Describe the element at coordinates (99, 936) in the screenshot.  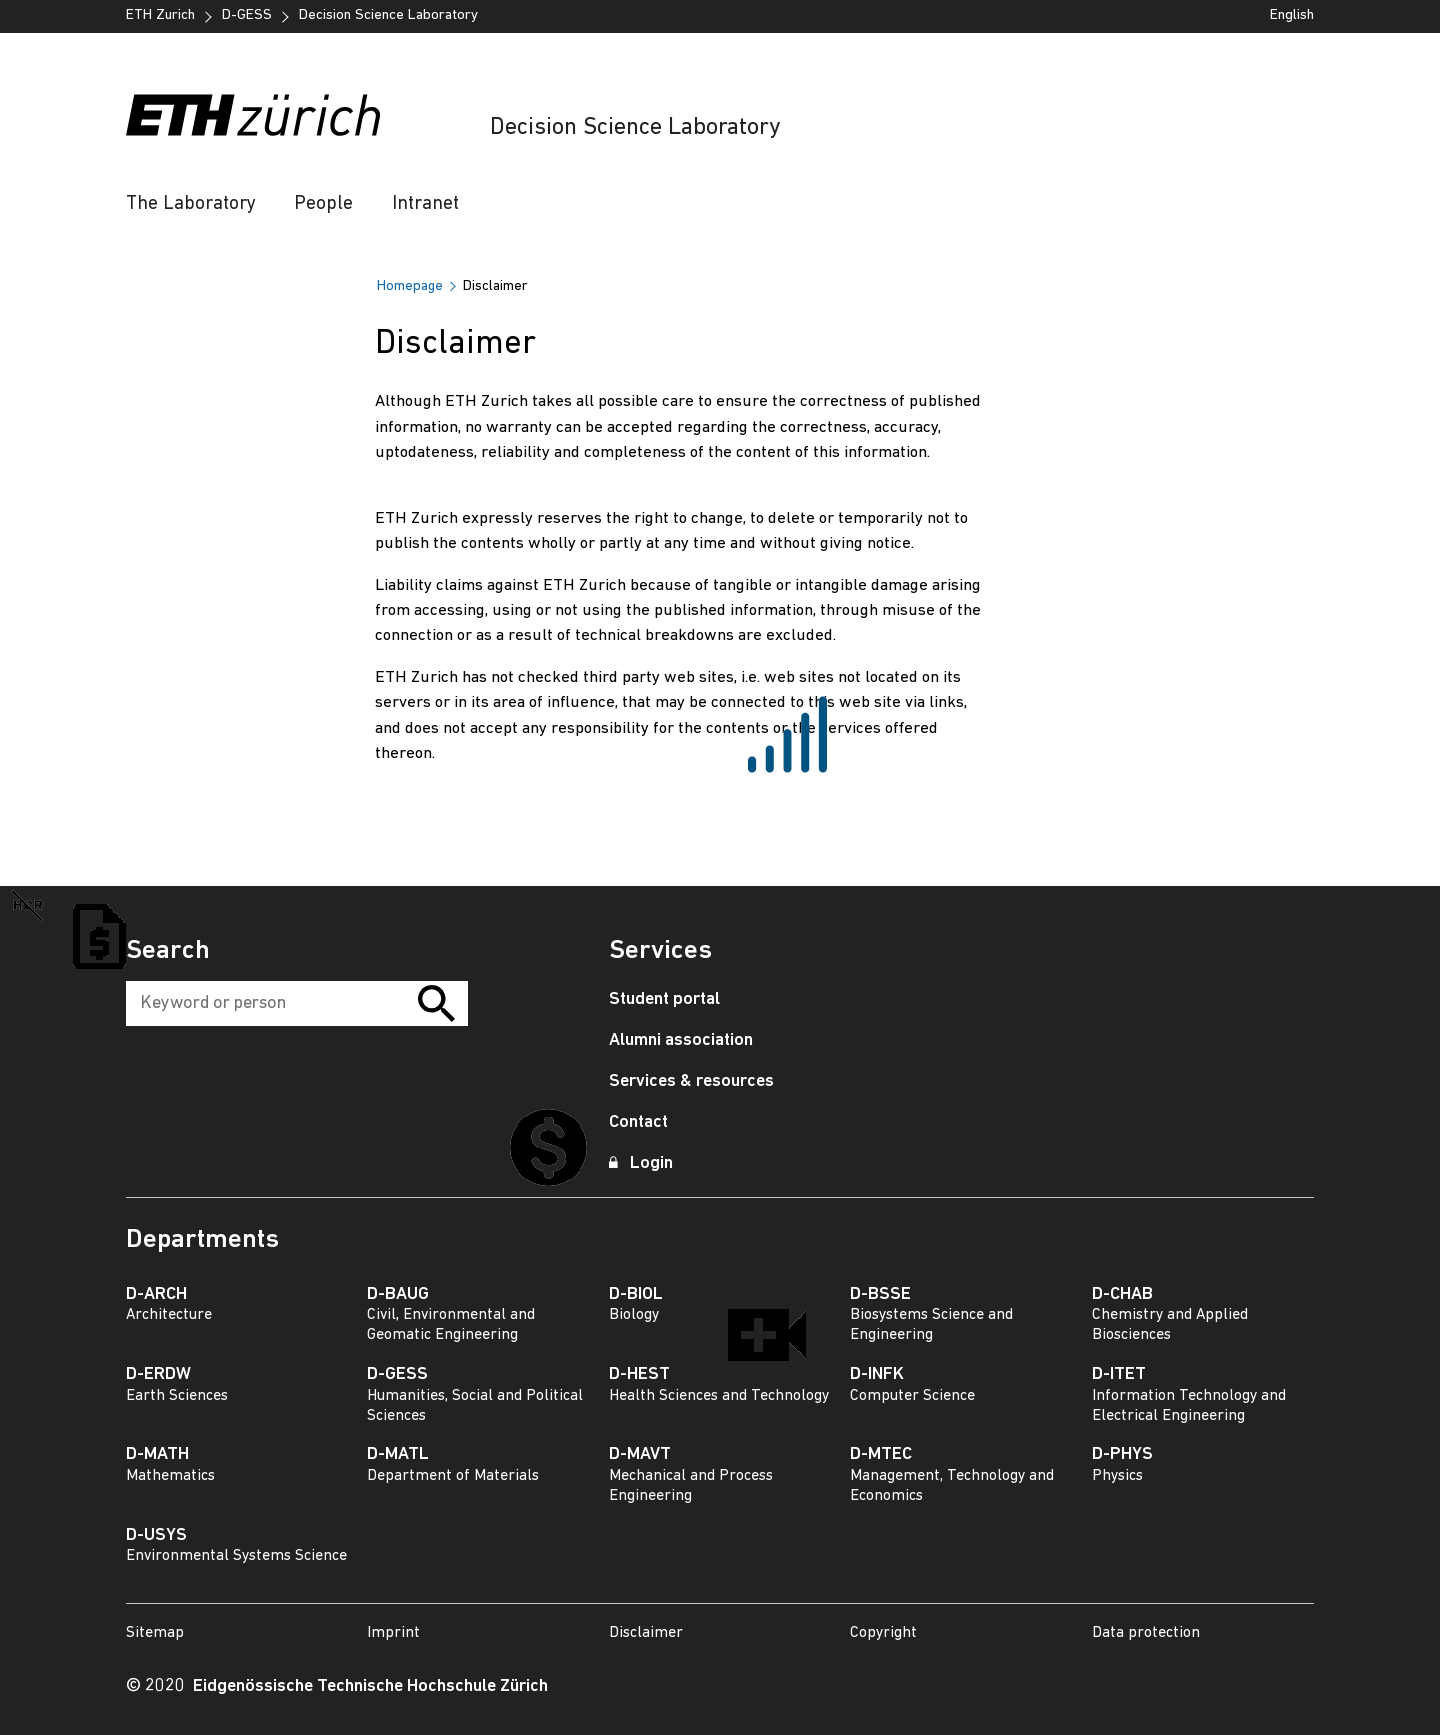
I see `request a price quote or estimate` at that location.